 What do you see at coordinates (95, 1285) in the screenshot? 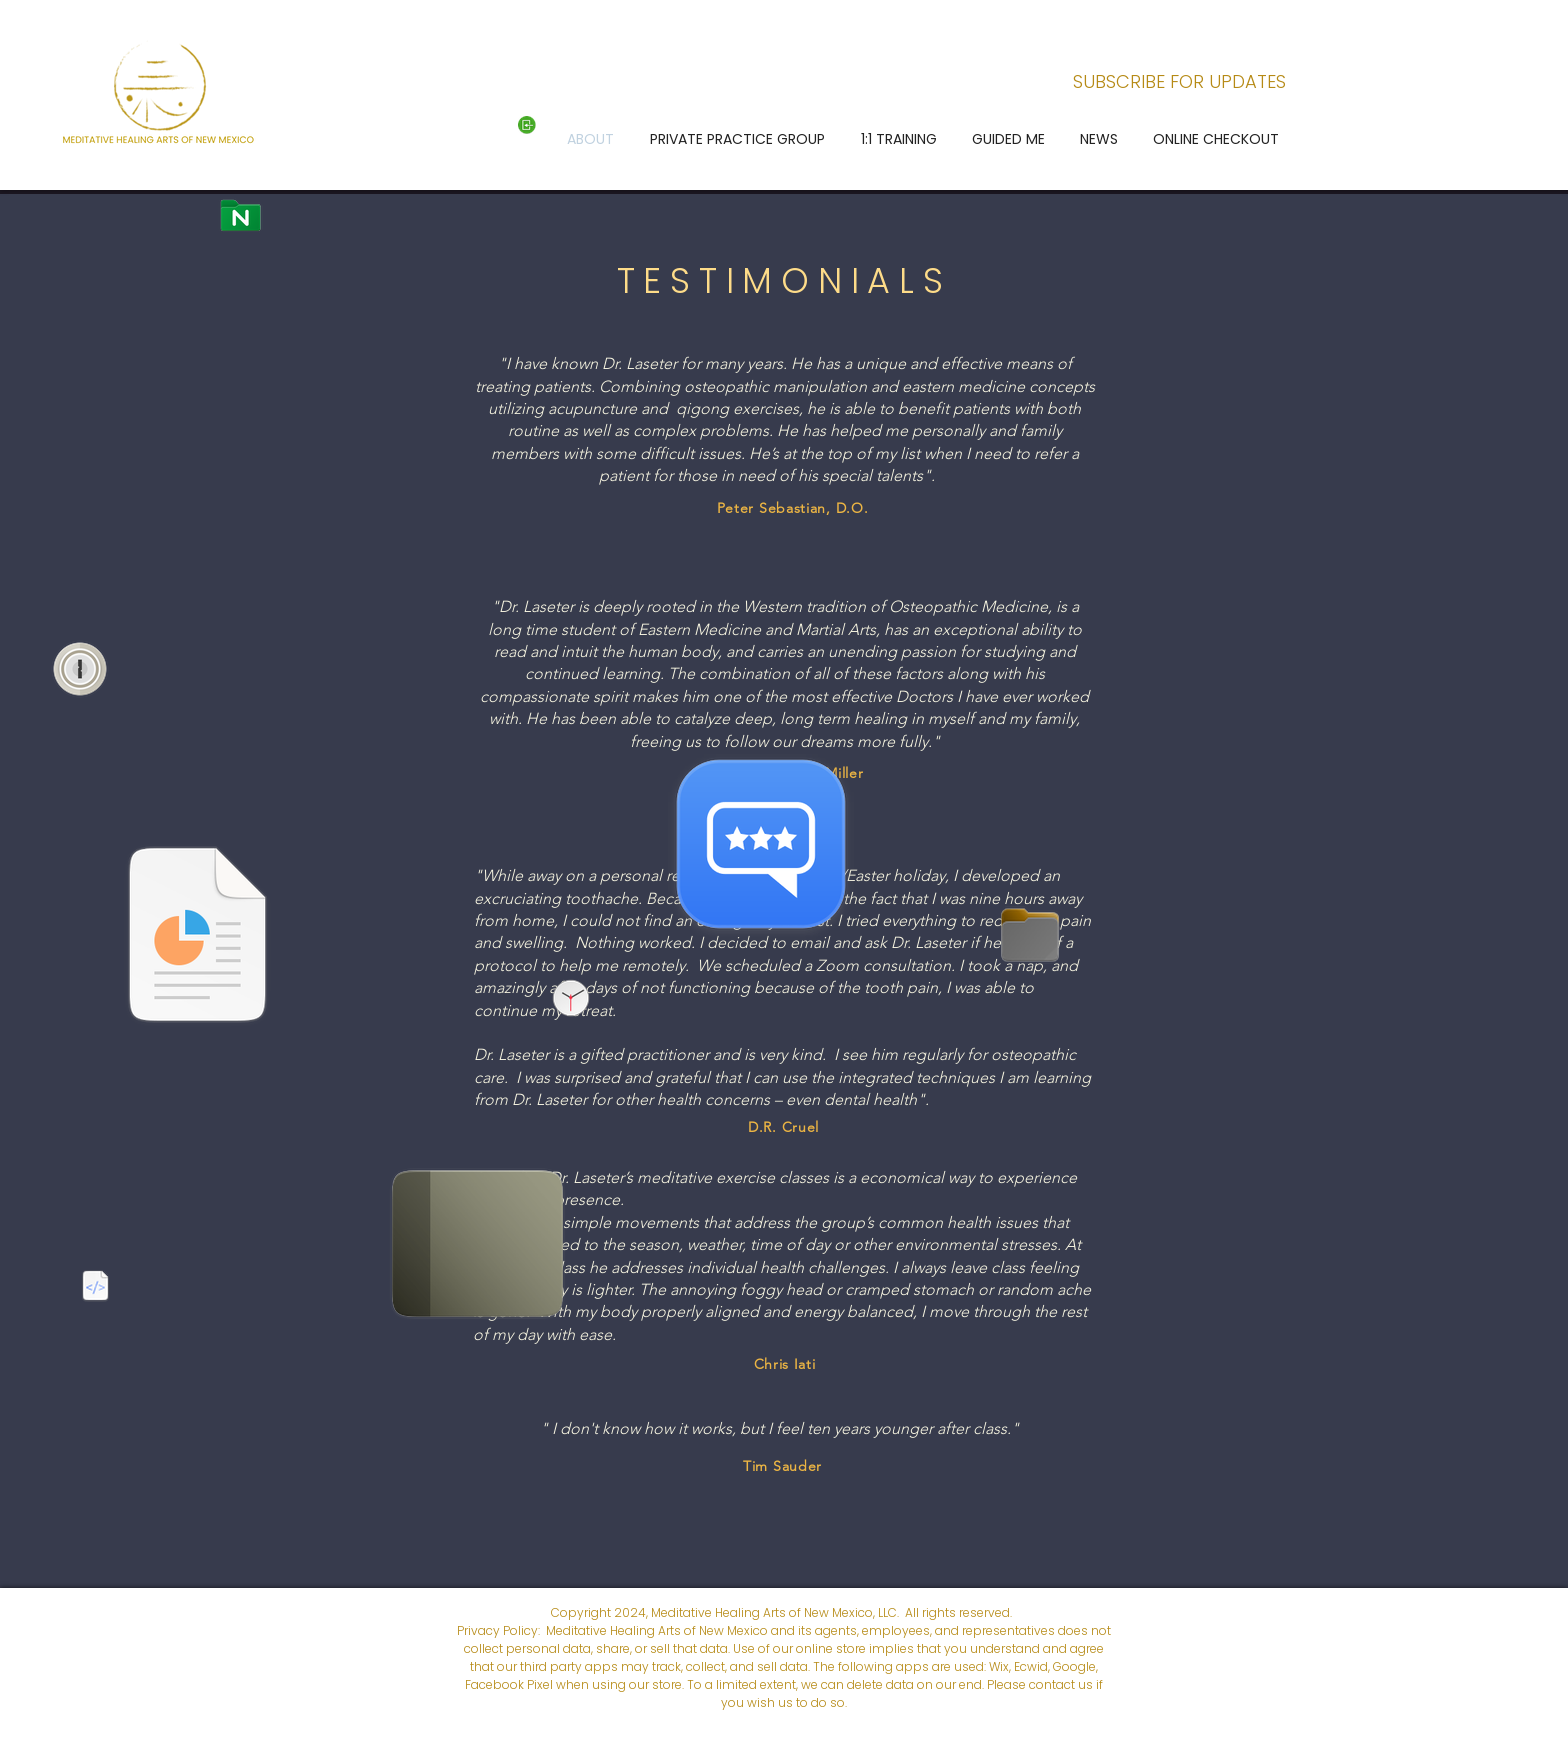
I see `open an html document` at bounding box center [95, 1285].